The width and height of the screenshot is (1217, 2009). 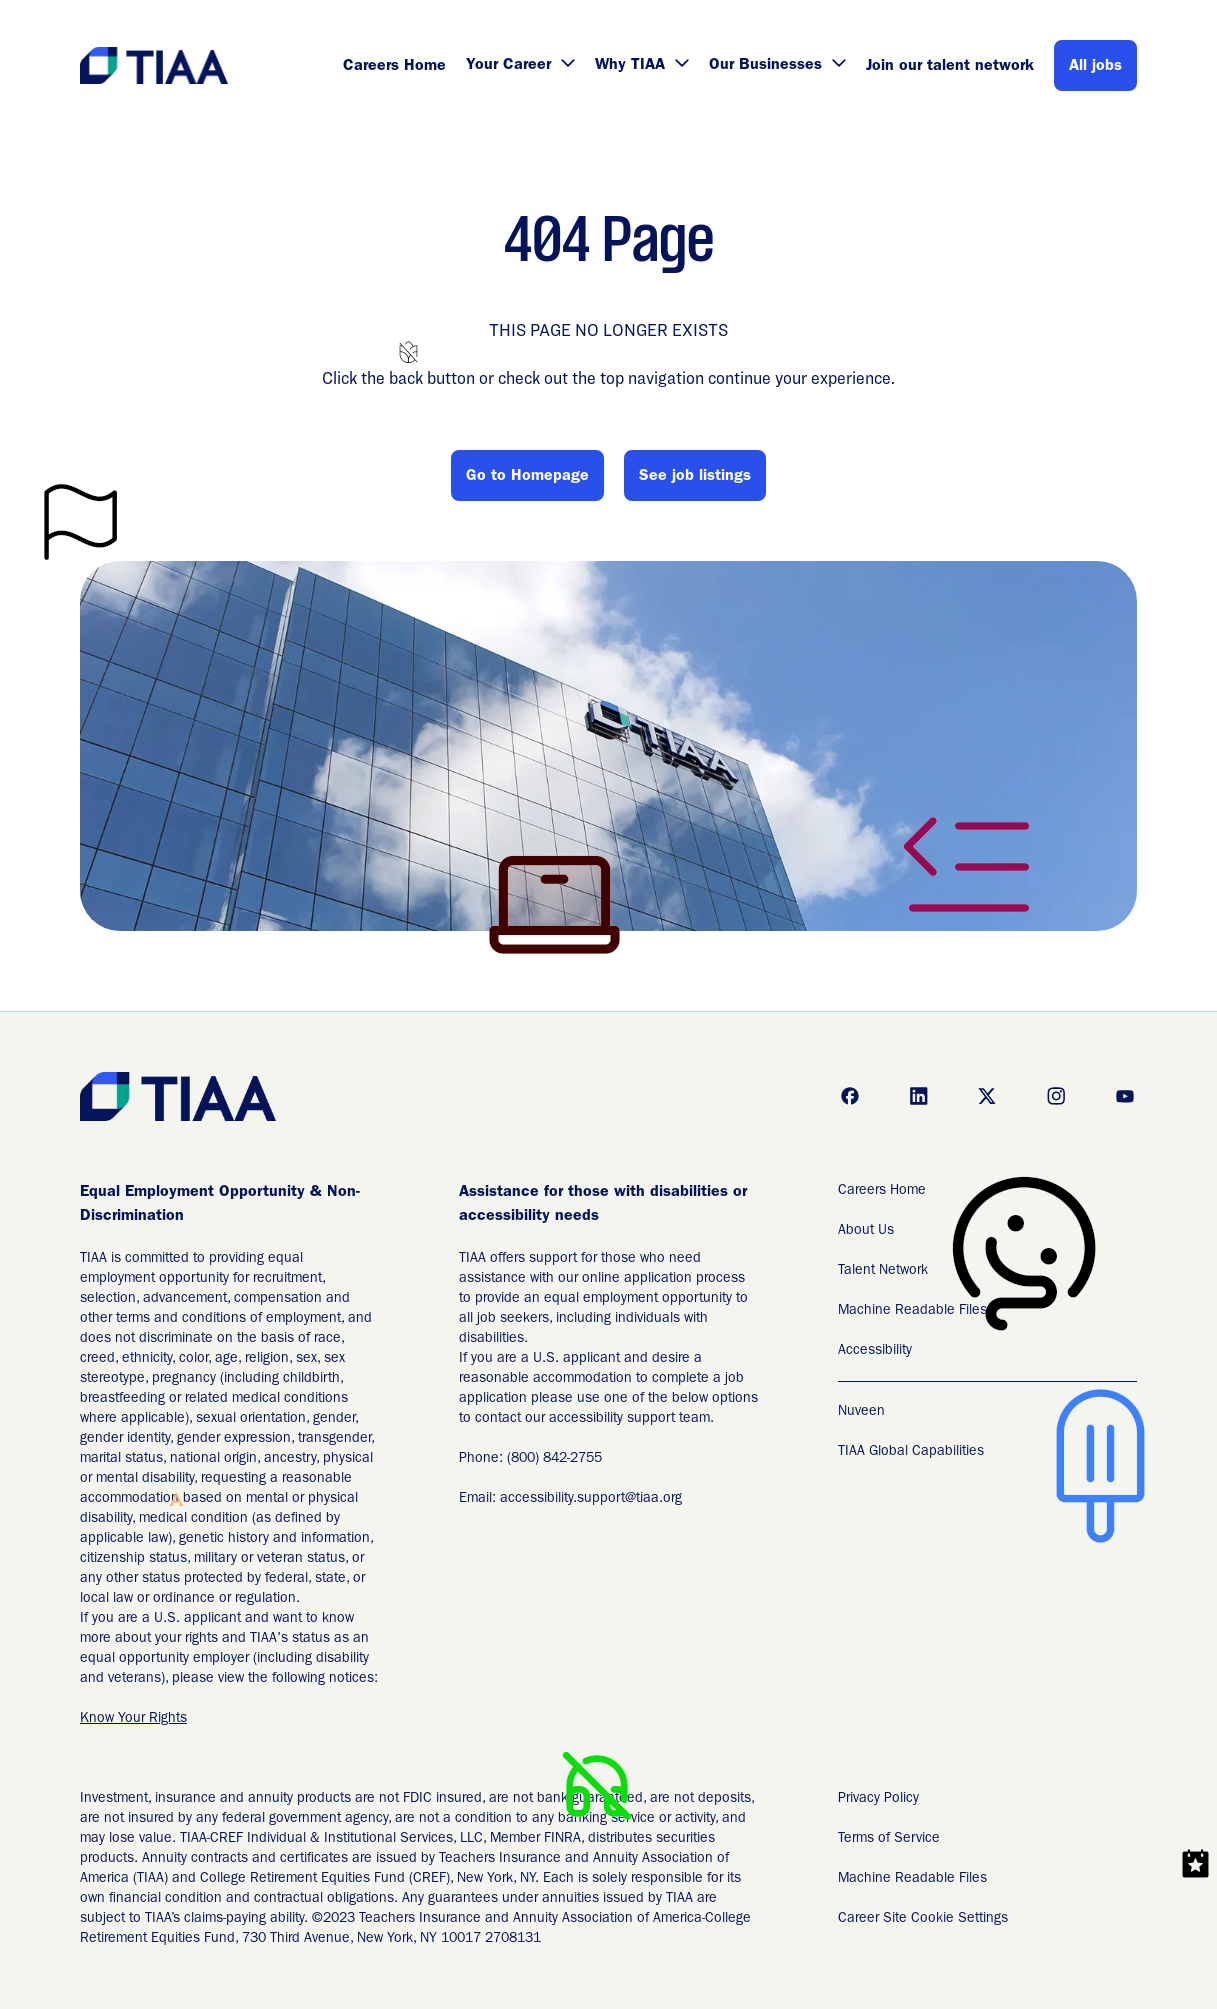 I want to click on decrease text indentation, so click(x=969, y=867).